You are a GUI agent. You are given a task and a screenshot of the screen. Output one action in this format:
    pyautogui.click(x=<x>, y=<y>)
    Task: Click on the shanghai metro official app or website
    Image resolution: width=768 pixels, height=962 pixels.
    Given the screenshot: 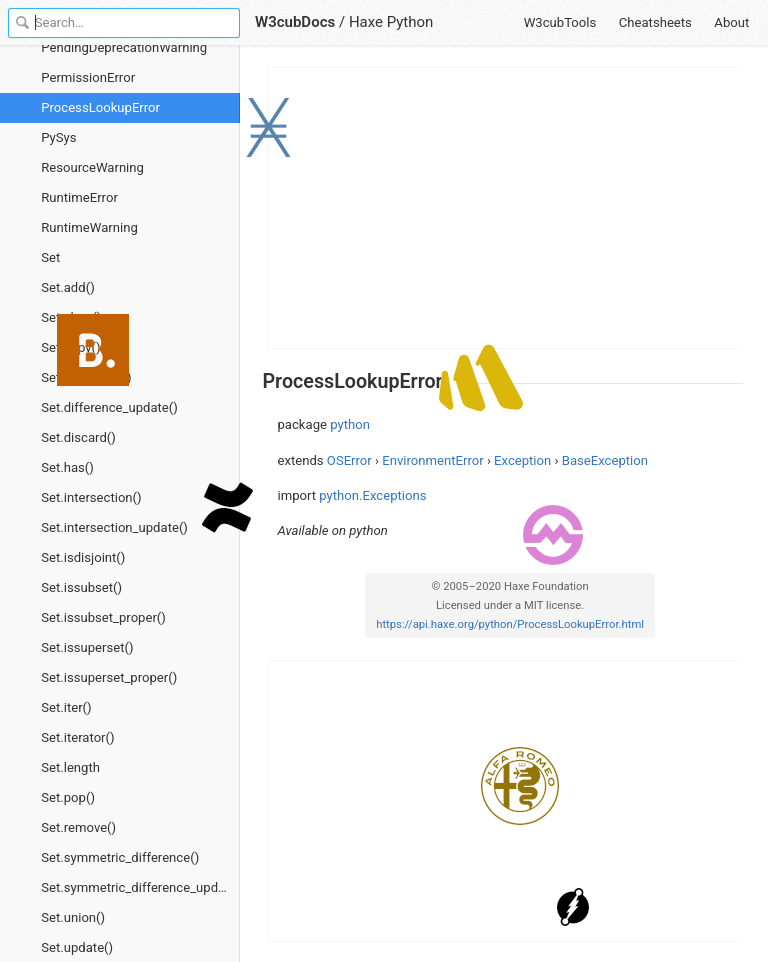 What is the action you would take?
    pyautogui.click(x=553, y=535)
    